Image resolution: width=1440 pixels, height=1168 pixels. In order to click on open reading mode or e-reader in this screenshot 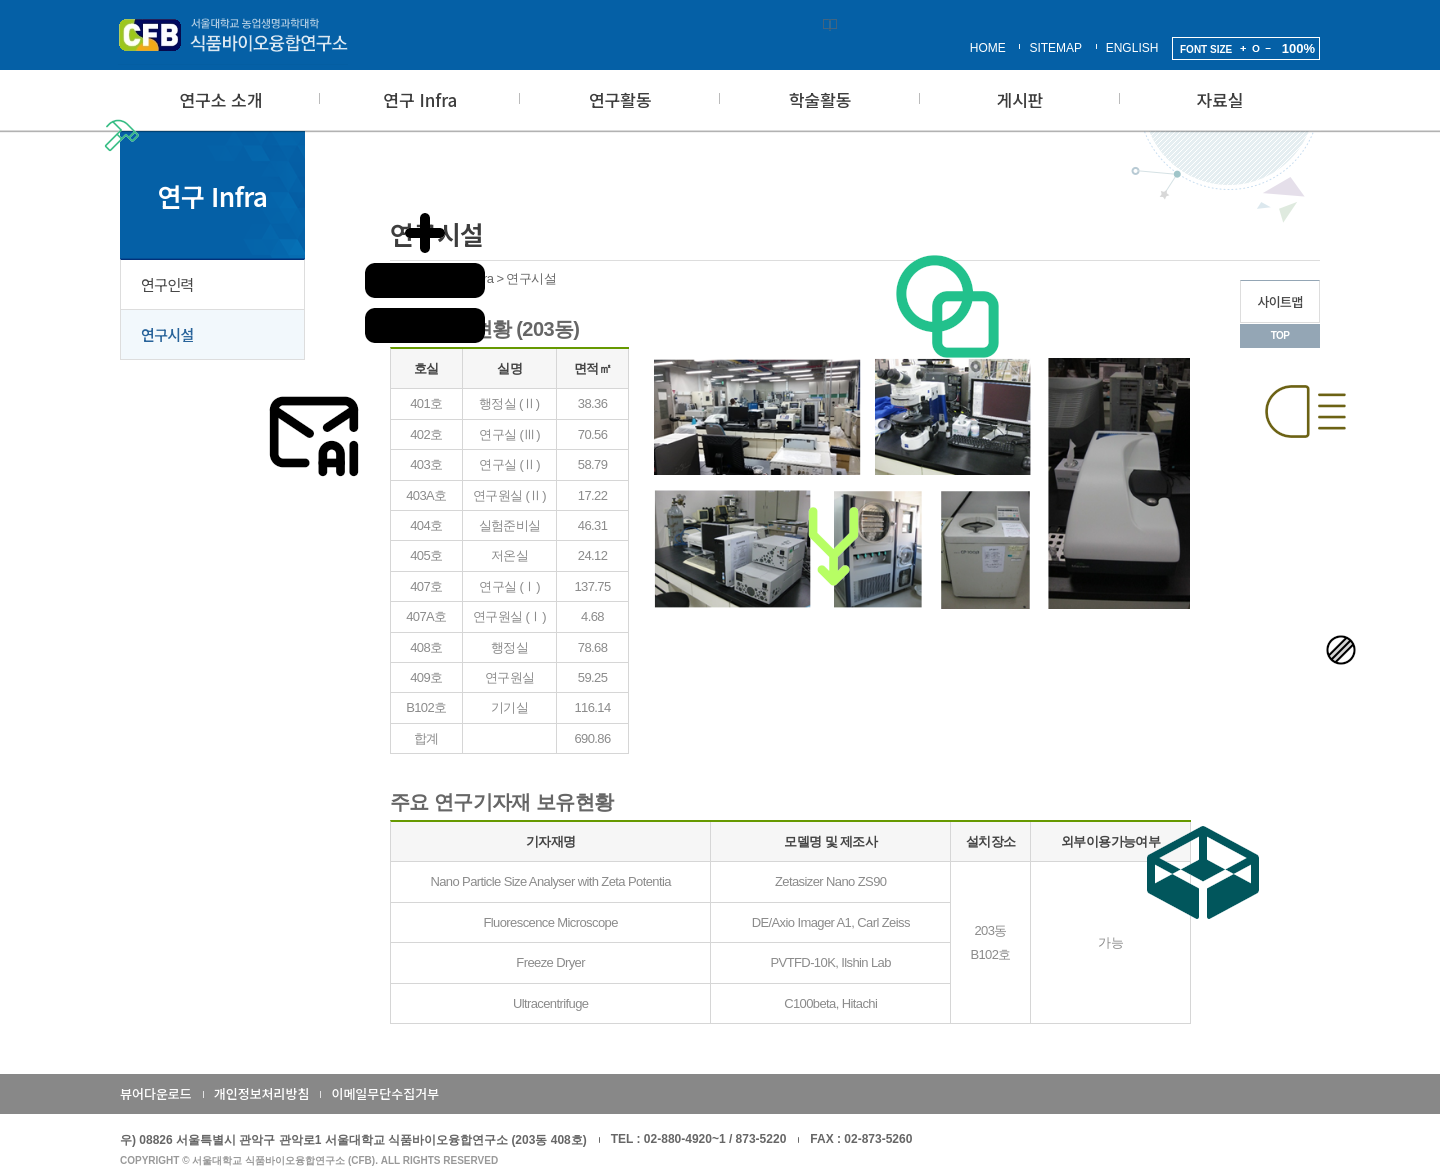, I will do `click(830, 24)`.